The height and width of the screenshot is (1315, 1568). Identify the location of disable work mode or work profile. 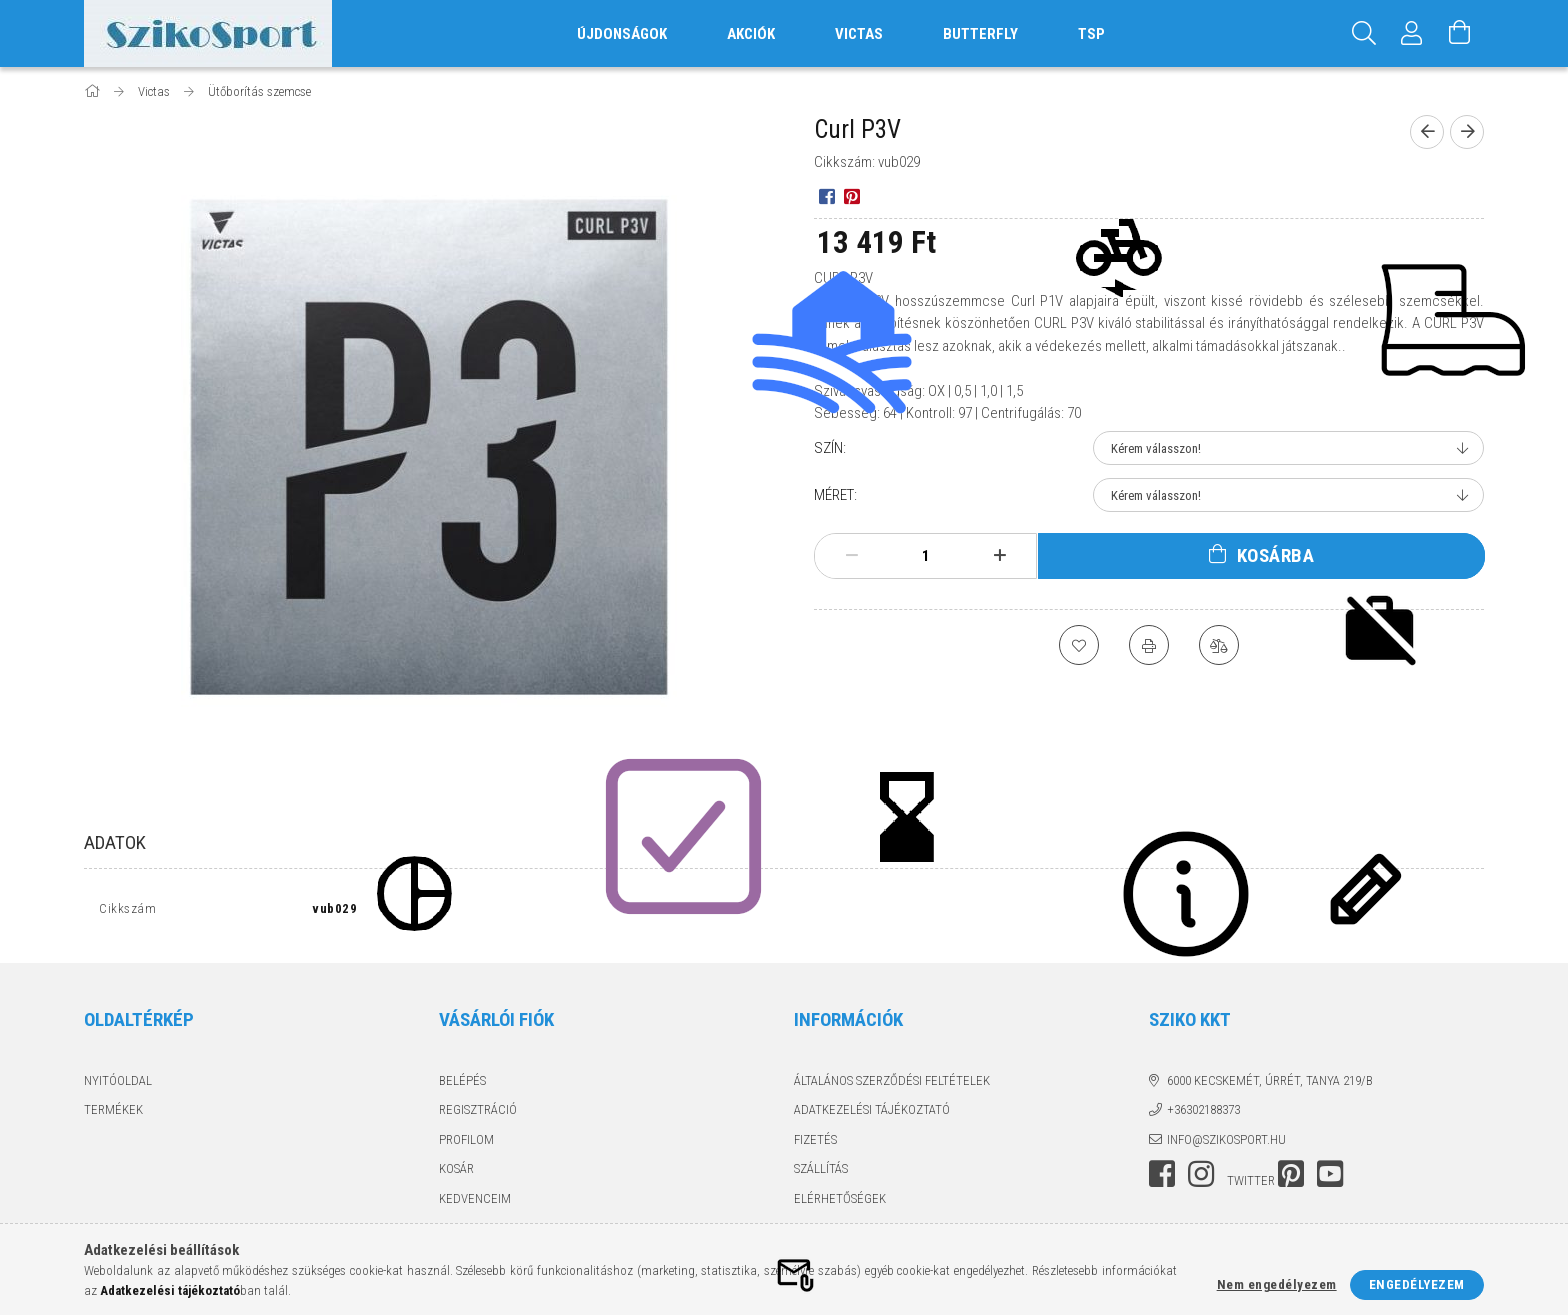
(1379, 629).